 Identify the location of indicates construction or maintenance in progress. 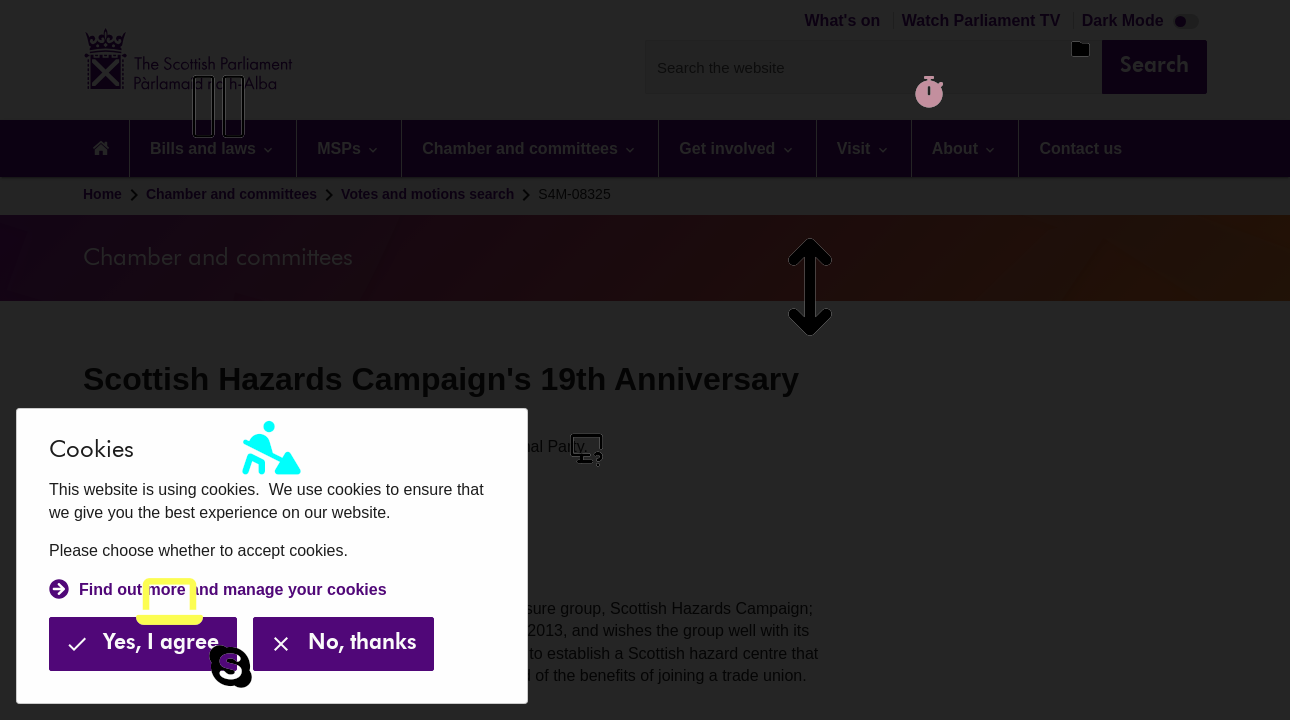
(271, 448).